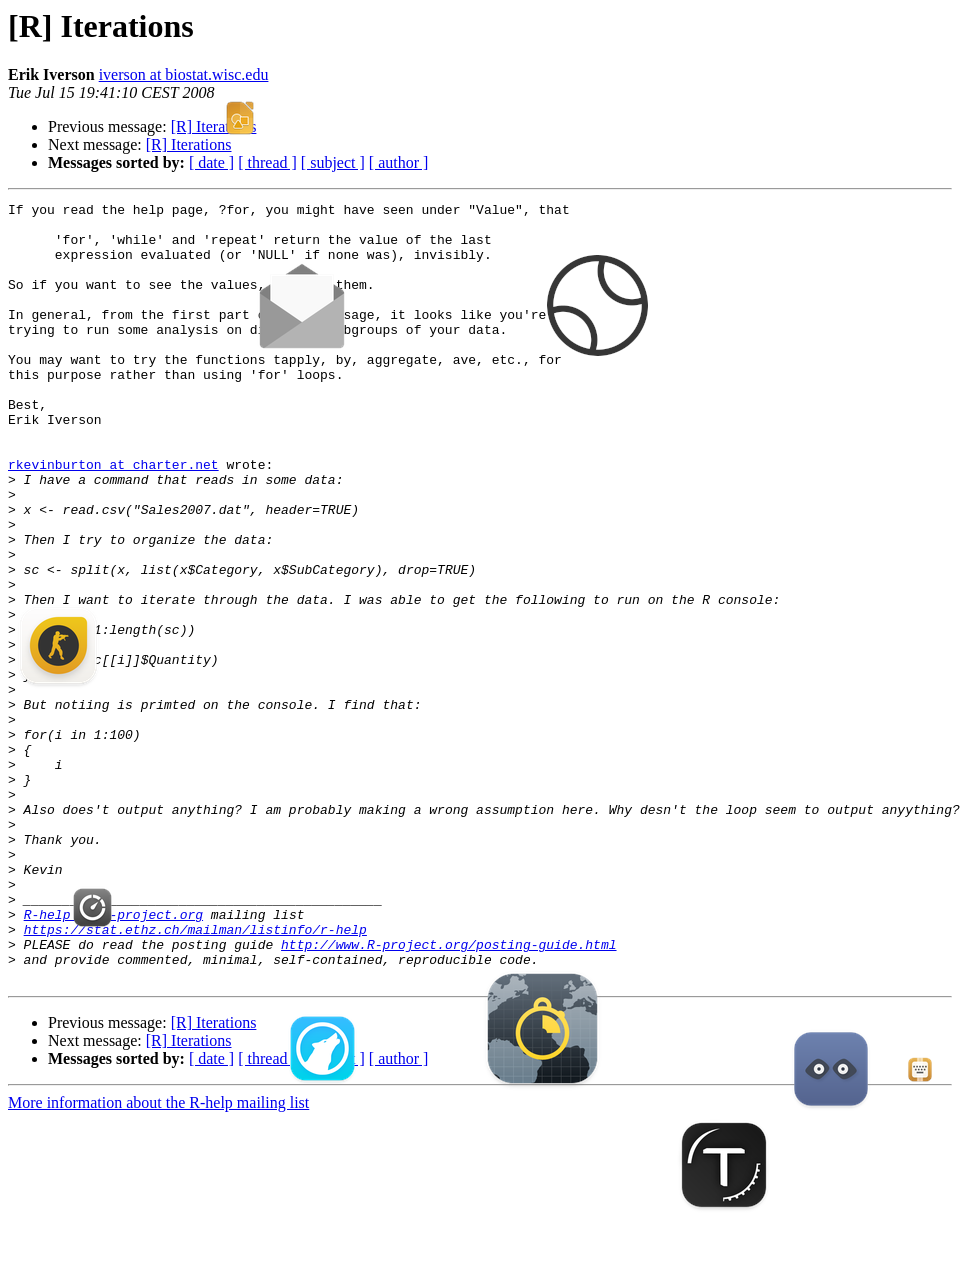 The image size is (960, 1276). What do you see at coordinates (920, 1070) in the screenshot?
I see `input source or keyboard layout settings file` at bounding box center [920, 1070].